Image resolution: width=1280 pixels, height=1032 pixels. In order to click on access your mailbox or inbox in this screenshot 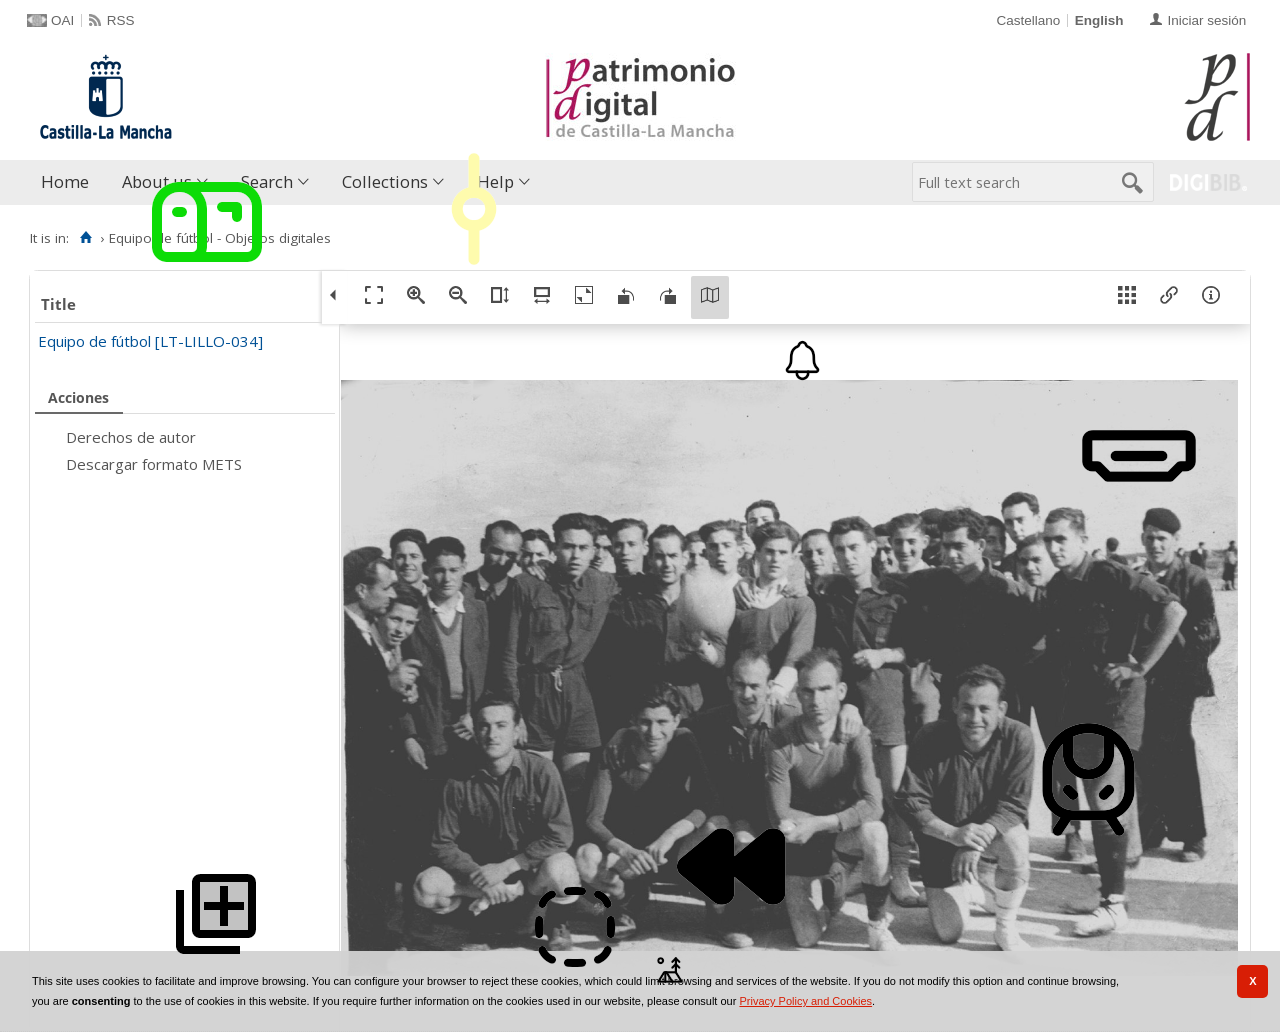, I will do `click(207, 222)`.